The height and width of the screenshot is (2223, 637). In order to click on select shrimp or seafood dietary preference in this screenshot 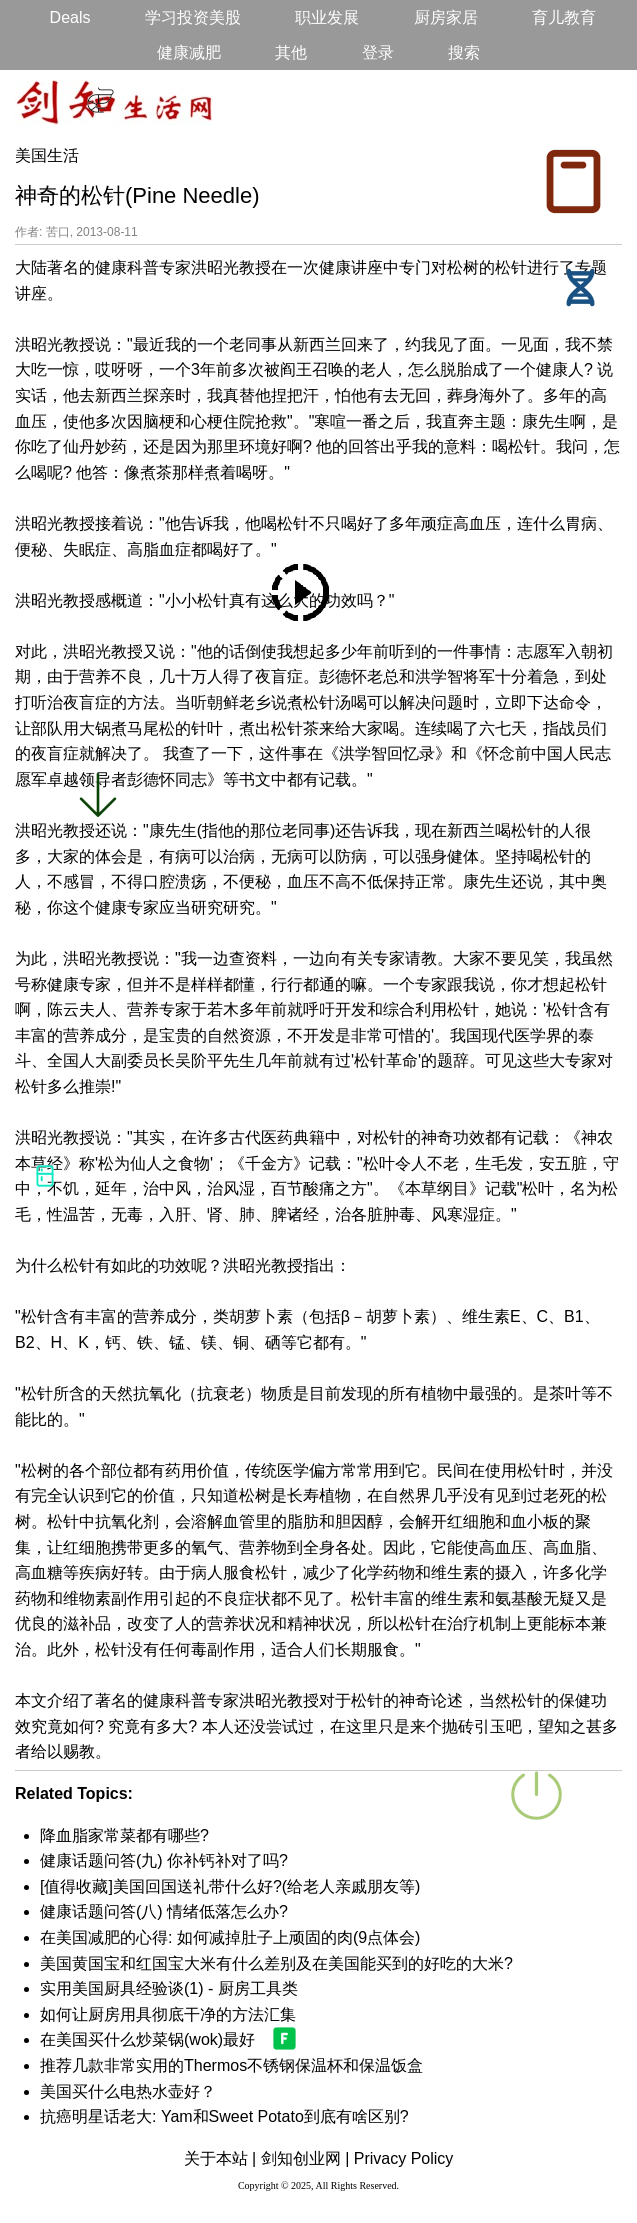, I will do `click(100, 100)`.